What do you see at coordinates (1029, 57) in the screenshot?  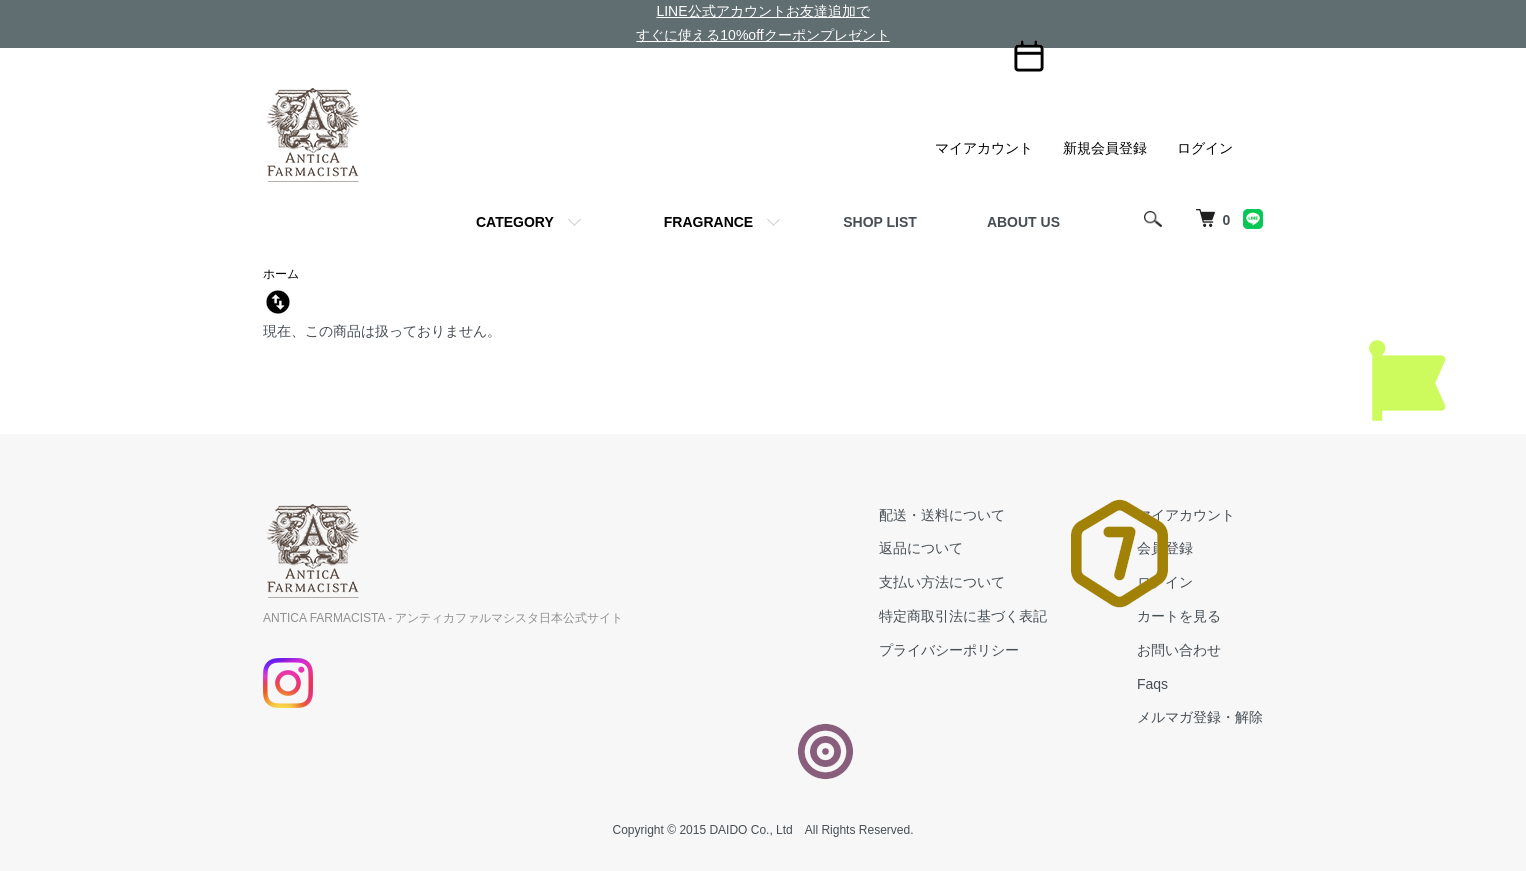 I see `view calendar or schedule` at bounding box center [1029, 57].